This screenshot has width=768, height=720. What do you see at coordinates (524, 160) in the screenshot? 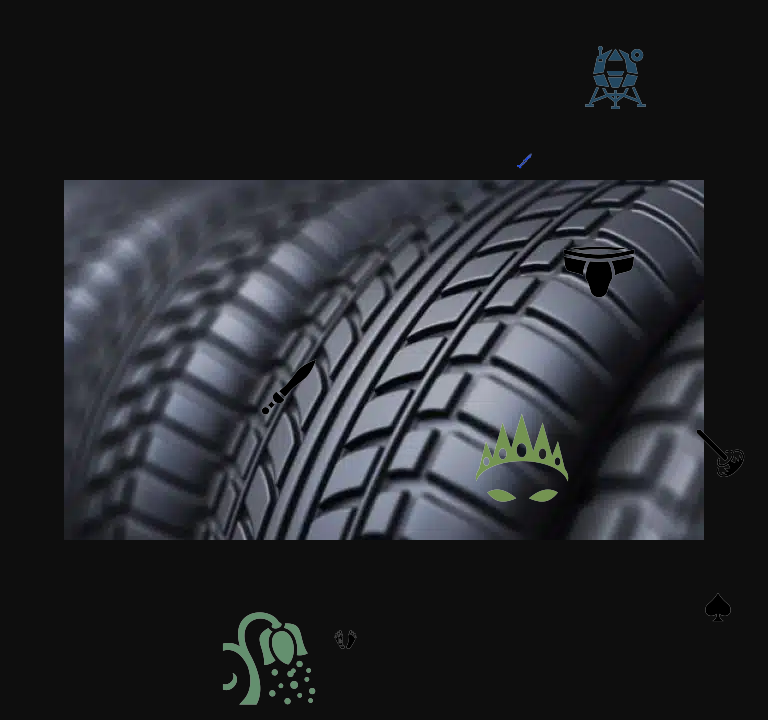
I see `equip a bone knife weapon` at bounding box center [524, 160].